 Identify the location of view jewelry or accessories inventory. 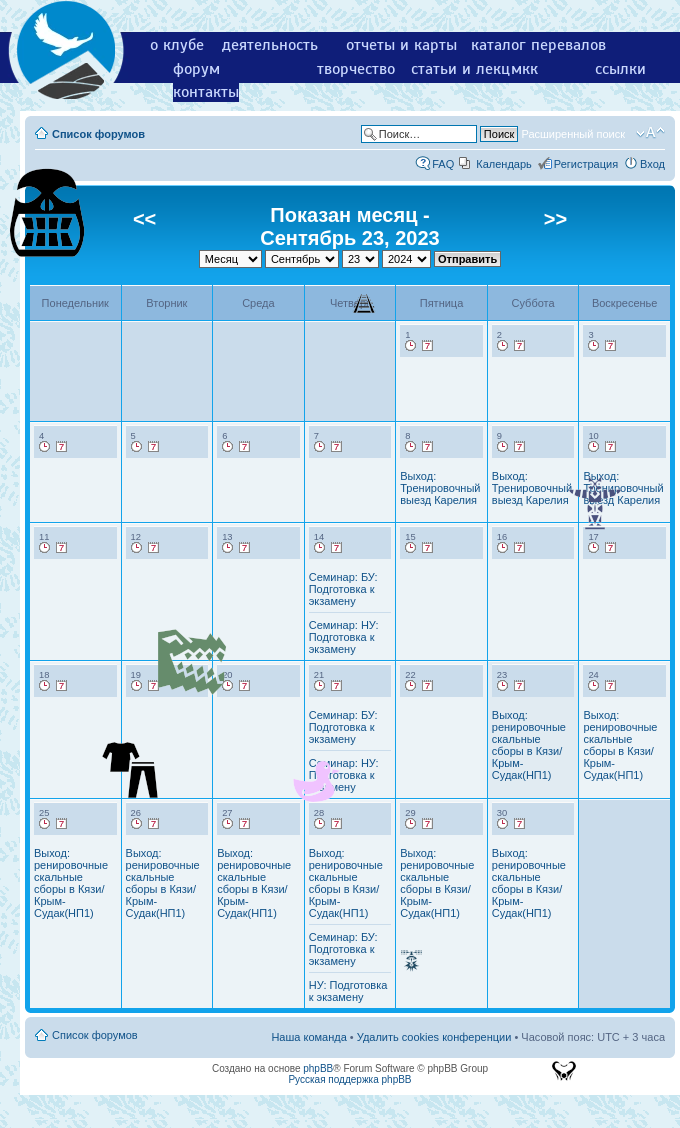
(564, 1071).